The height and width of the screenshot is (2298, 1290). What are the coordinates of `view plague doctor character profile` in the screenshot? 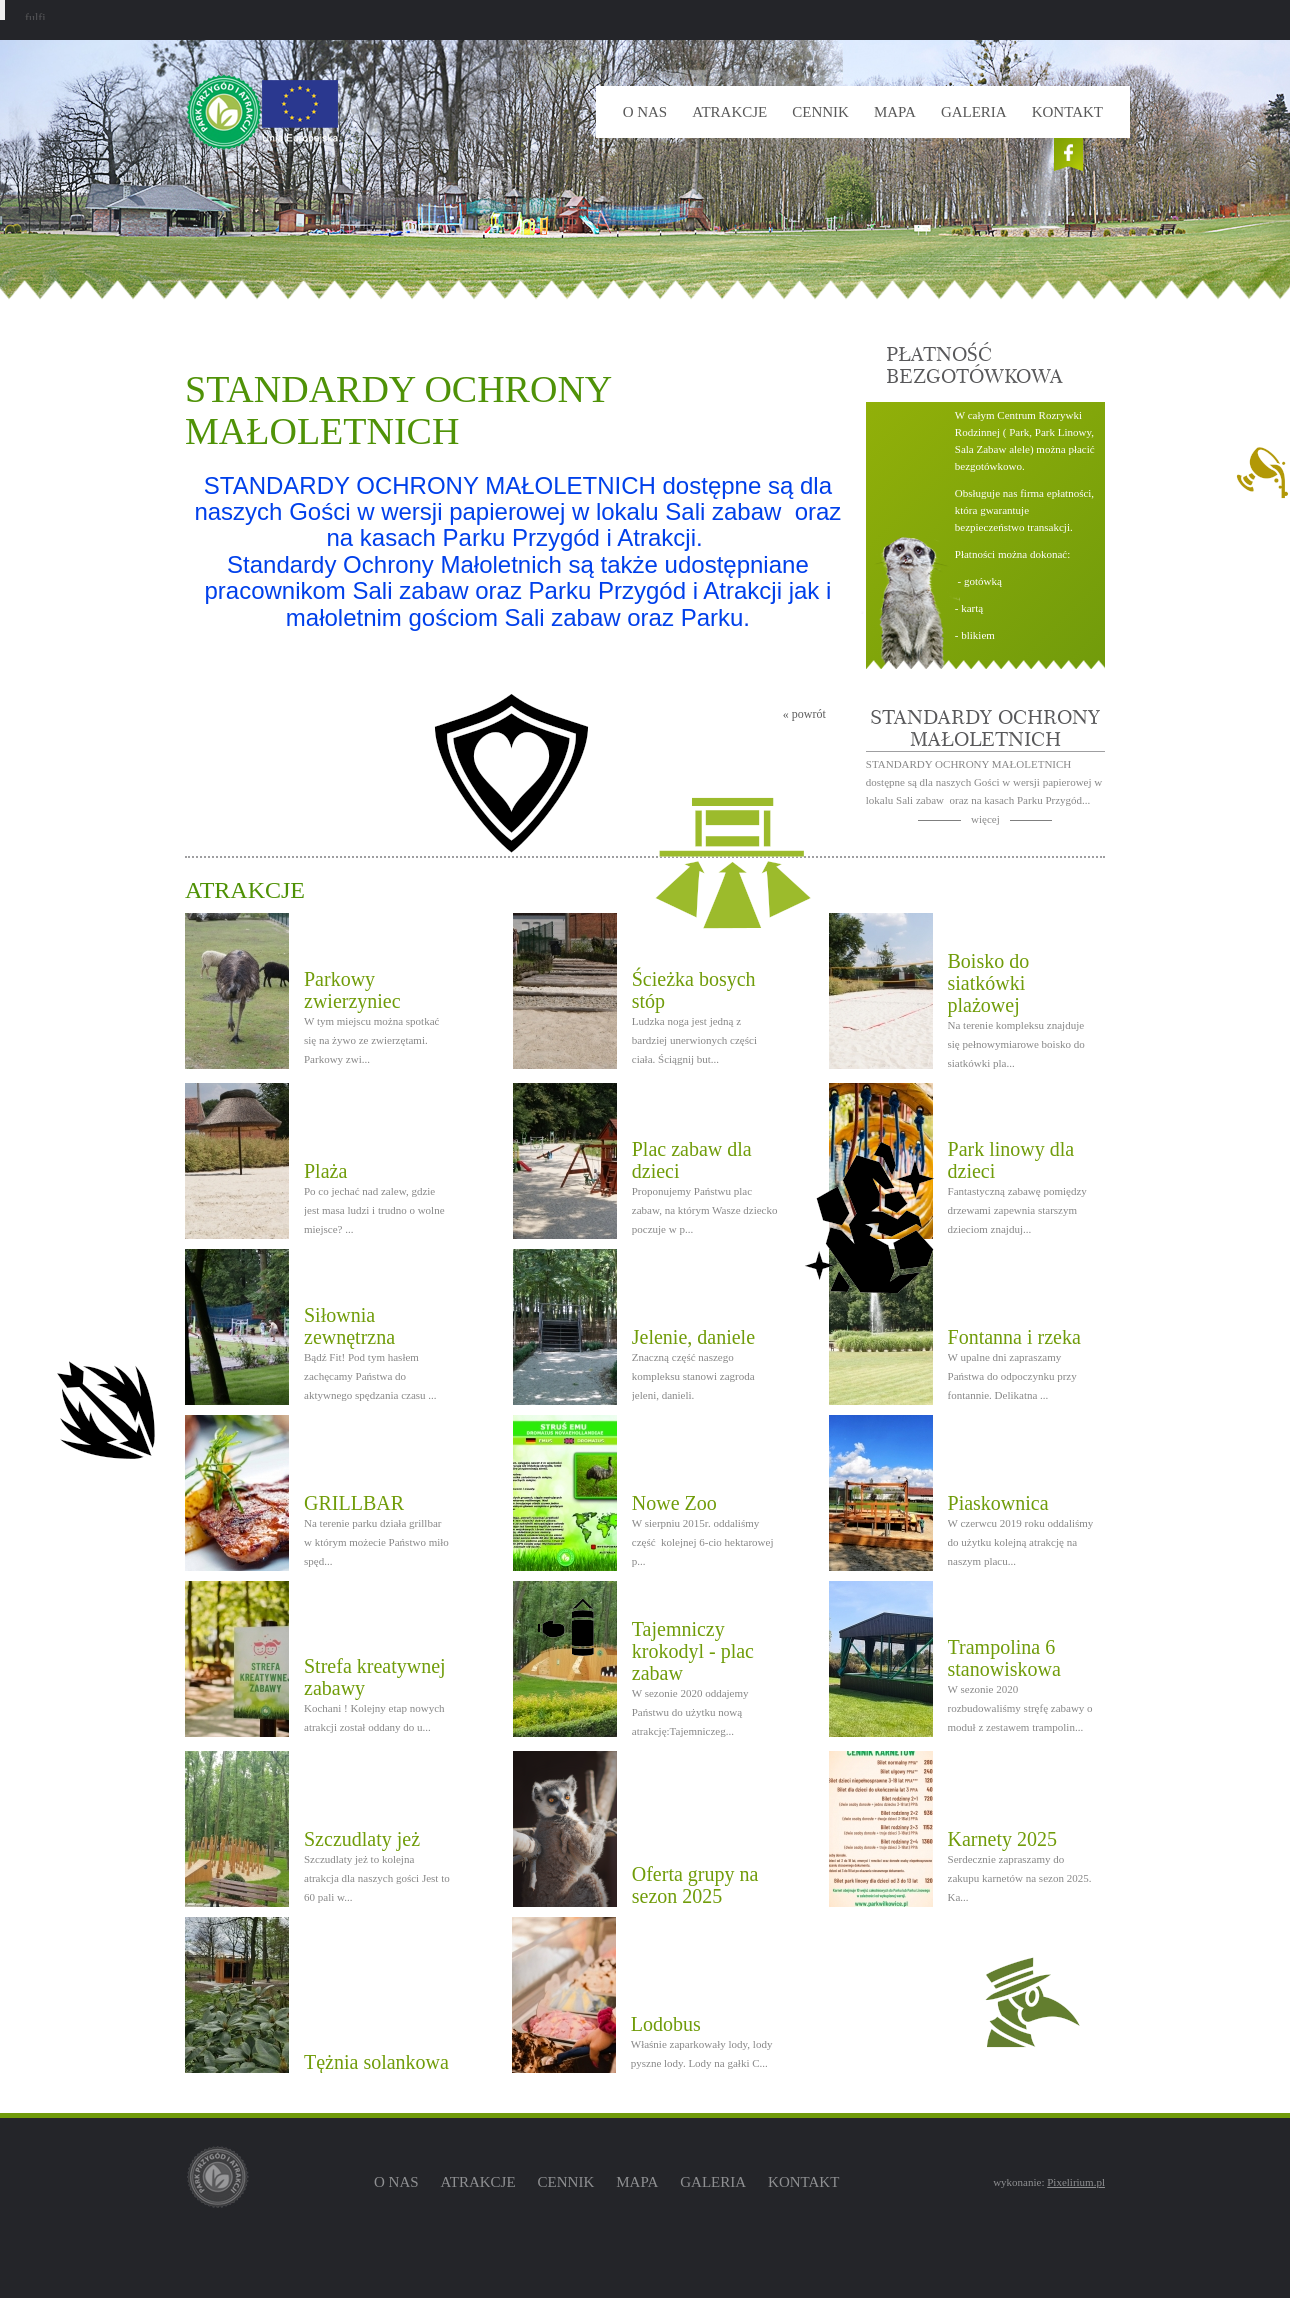 It's located at (1032, 2001).